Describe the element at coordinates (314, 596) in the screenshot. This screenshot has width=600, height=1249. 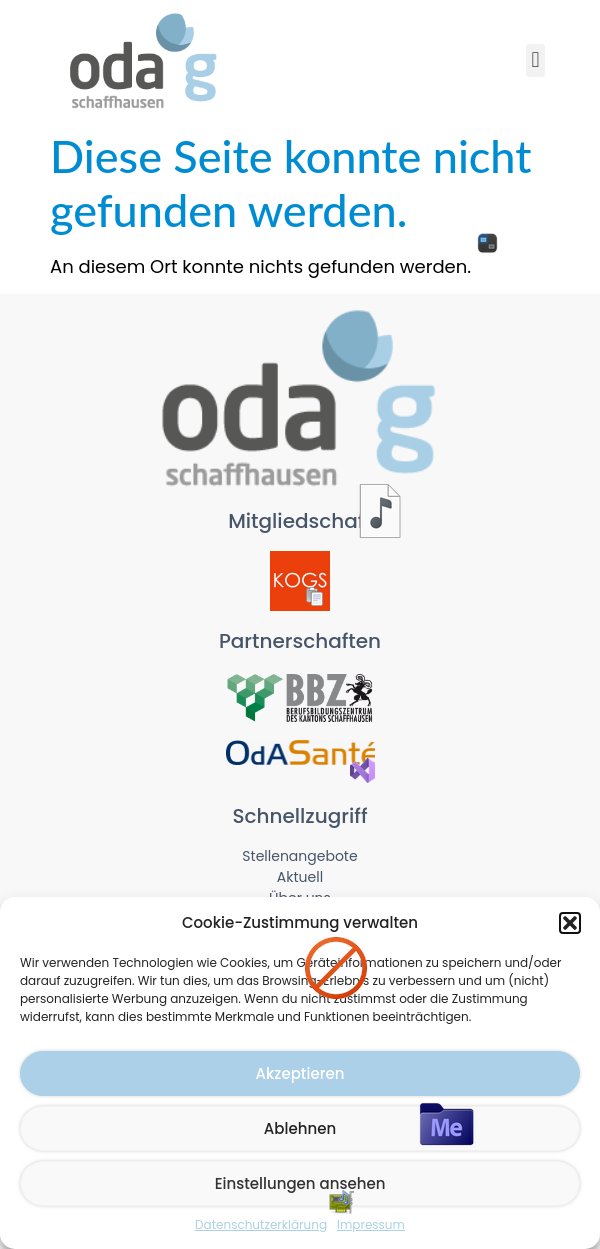
I see `paste content from clipboard` at that location.